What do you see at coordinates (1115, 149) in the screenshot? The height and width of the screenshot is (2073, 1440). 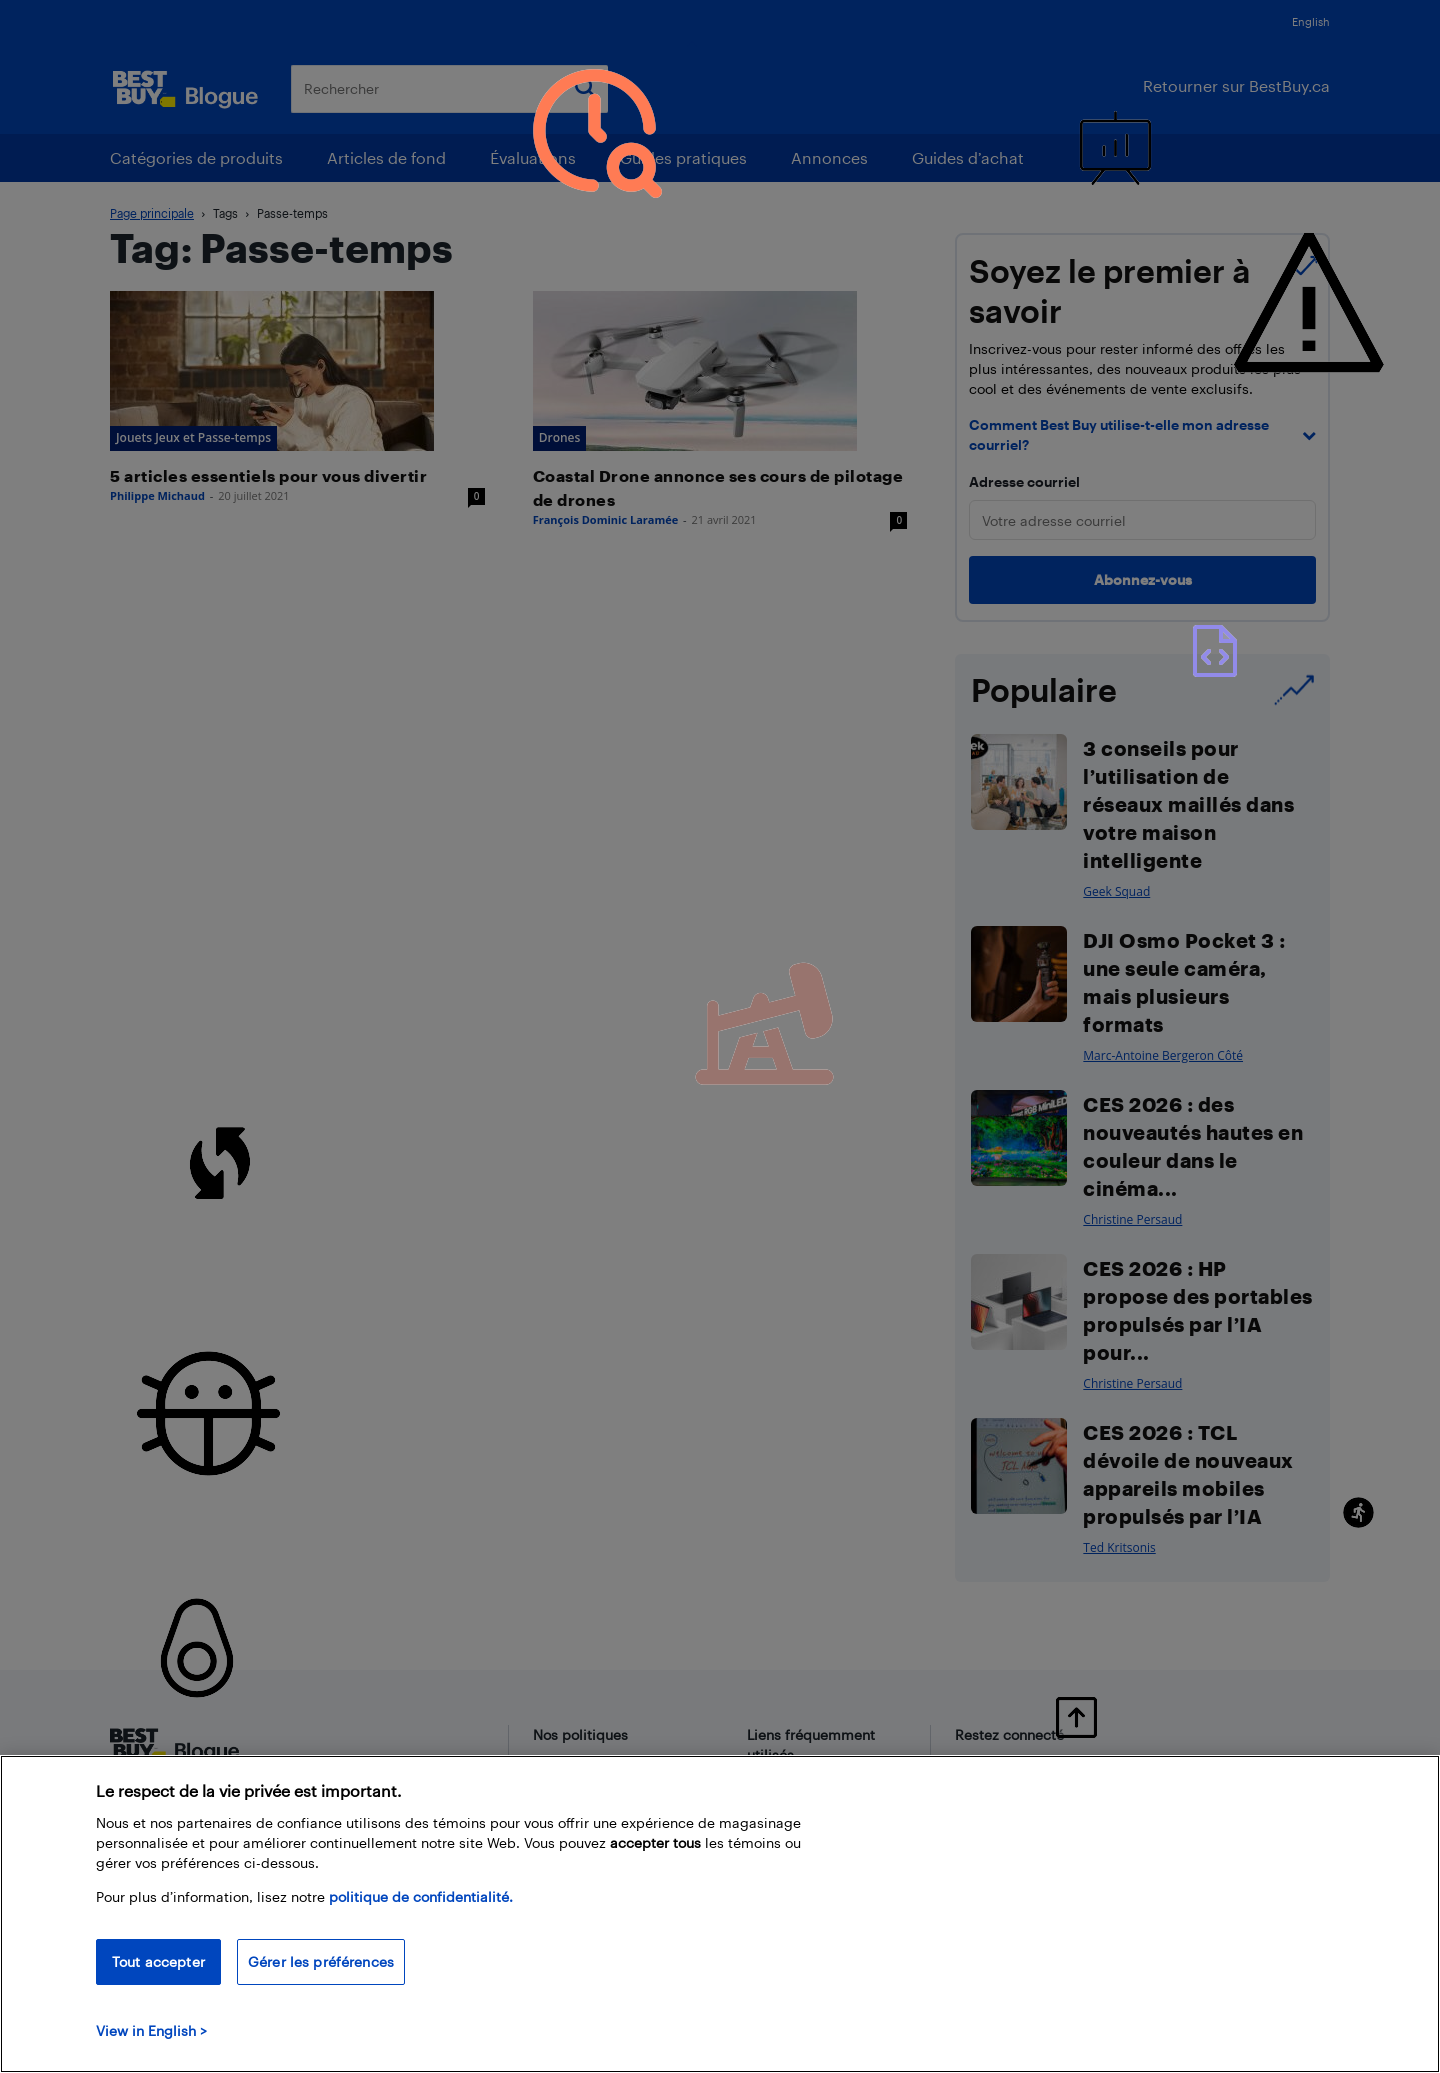 I see `view presentation with chart data` at bounding box center [1115, 149].